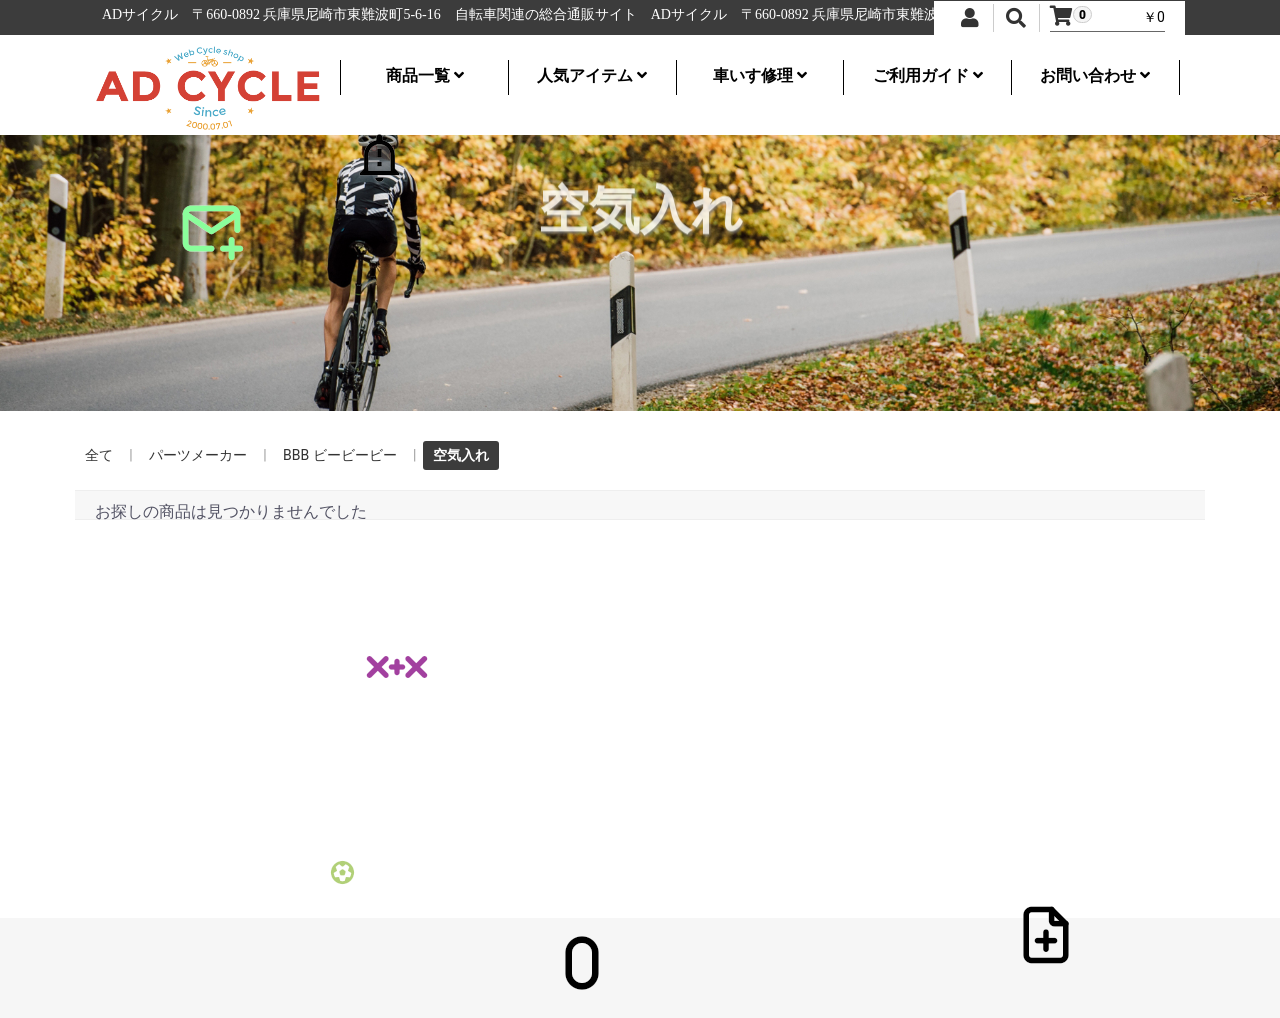  Describe the element at coordinates (1046, 935) in the screenshot. I see `create a new file` at that location.